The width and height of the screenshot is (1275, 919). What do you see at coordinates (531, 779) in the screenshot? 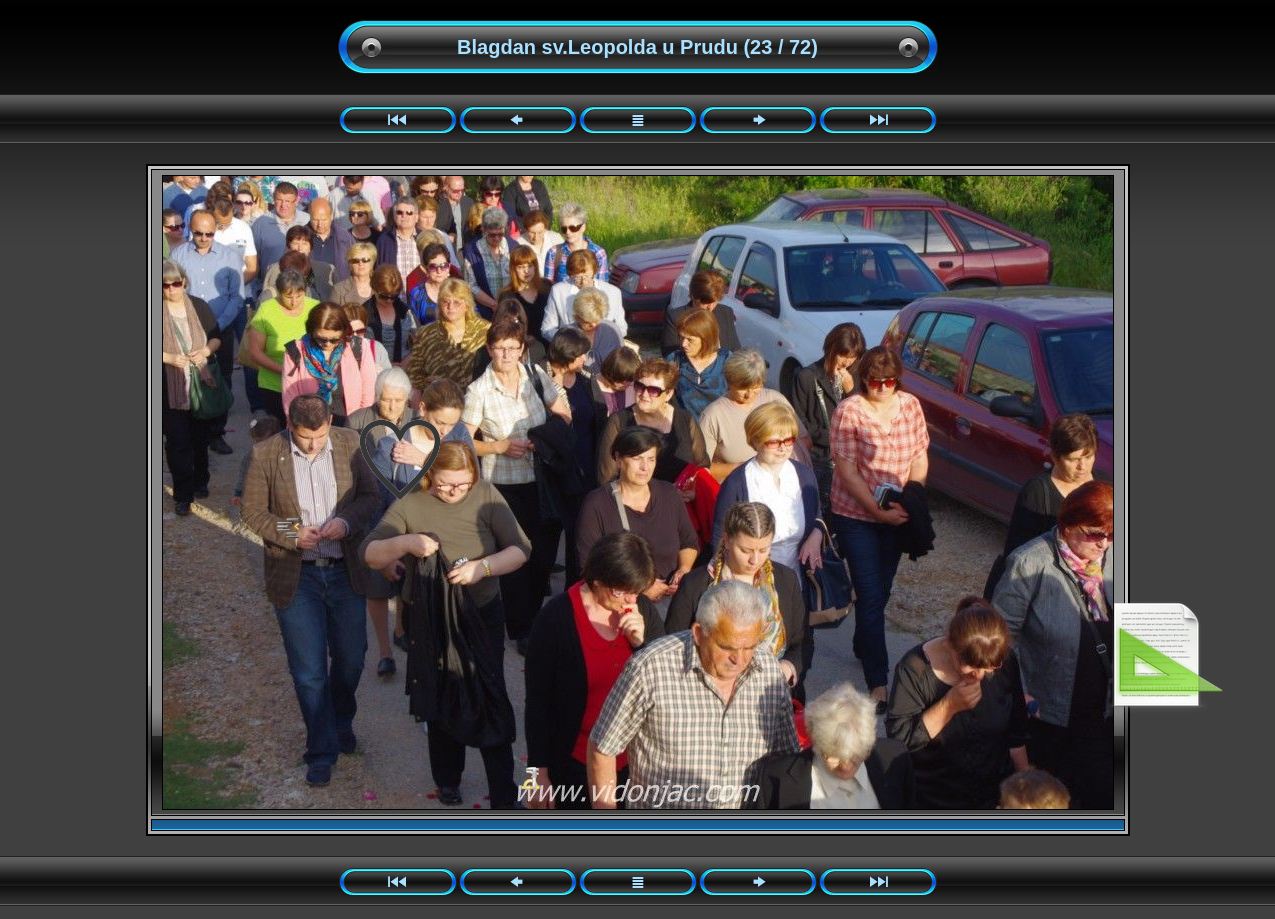
I see `open engineering applications` at bounding box center [531, 779].